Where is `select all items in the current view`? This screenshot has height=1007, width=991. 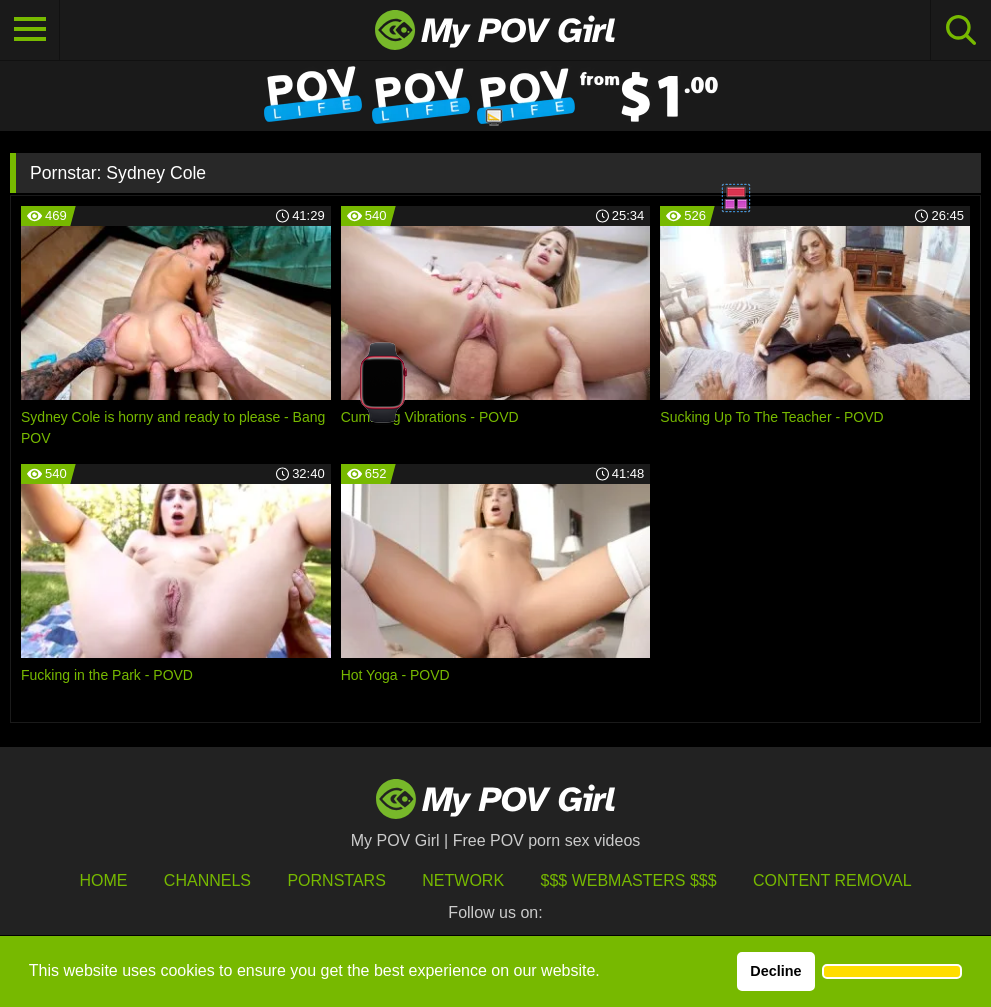
select all items in the current view is located at coordinates (736, 198).